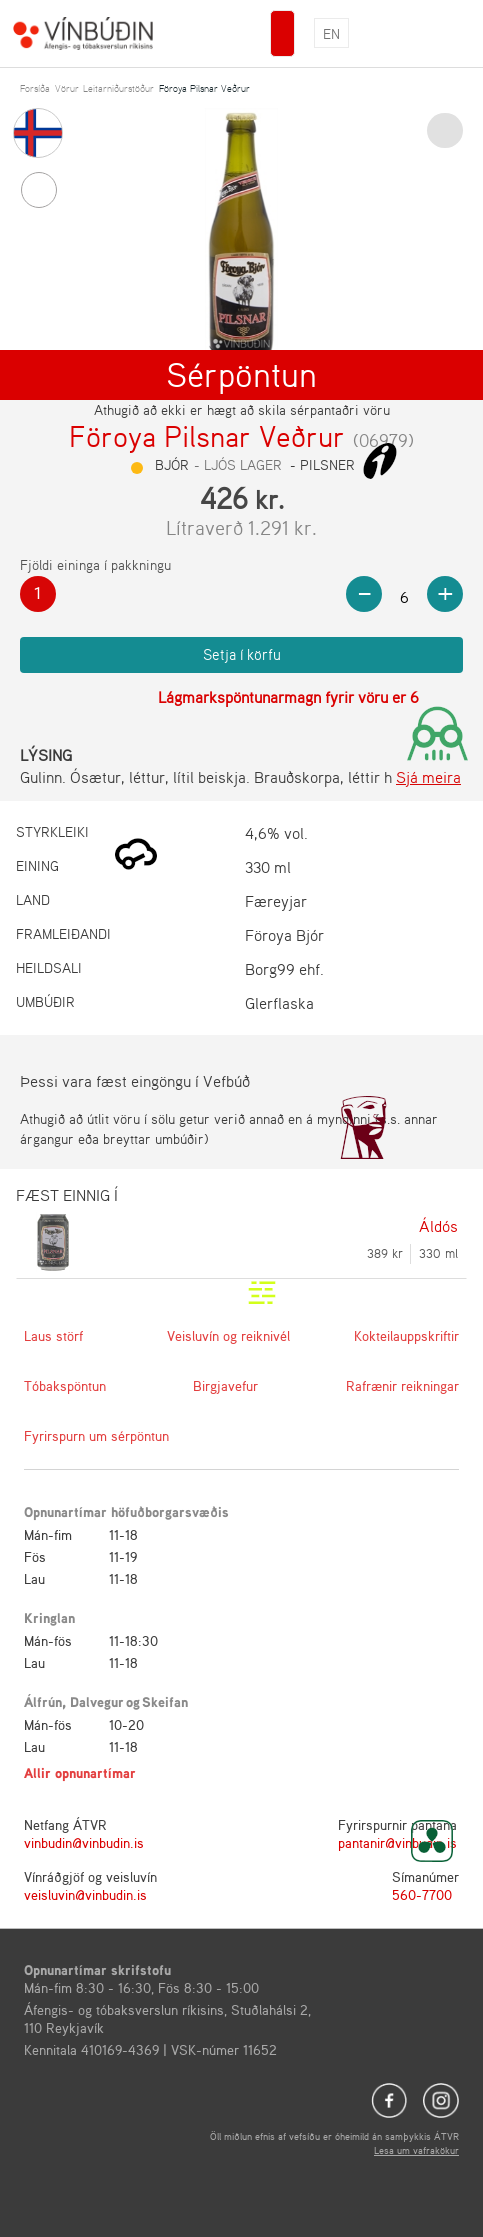 This screenshot has height=2237, width=483. I want to click on open ICICI Bank app, so click(380, 461).